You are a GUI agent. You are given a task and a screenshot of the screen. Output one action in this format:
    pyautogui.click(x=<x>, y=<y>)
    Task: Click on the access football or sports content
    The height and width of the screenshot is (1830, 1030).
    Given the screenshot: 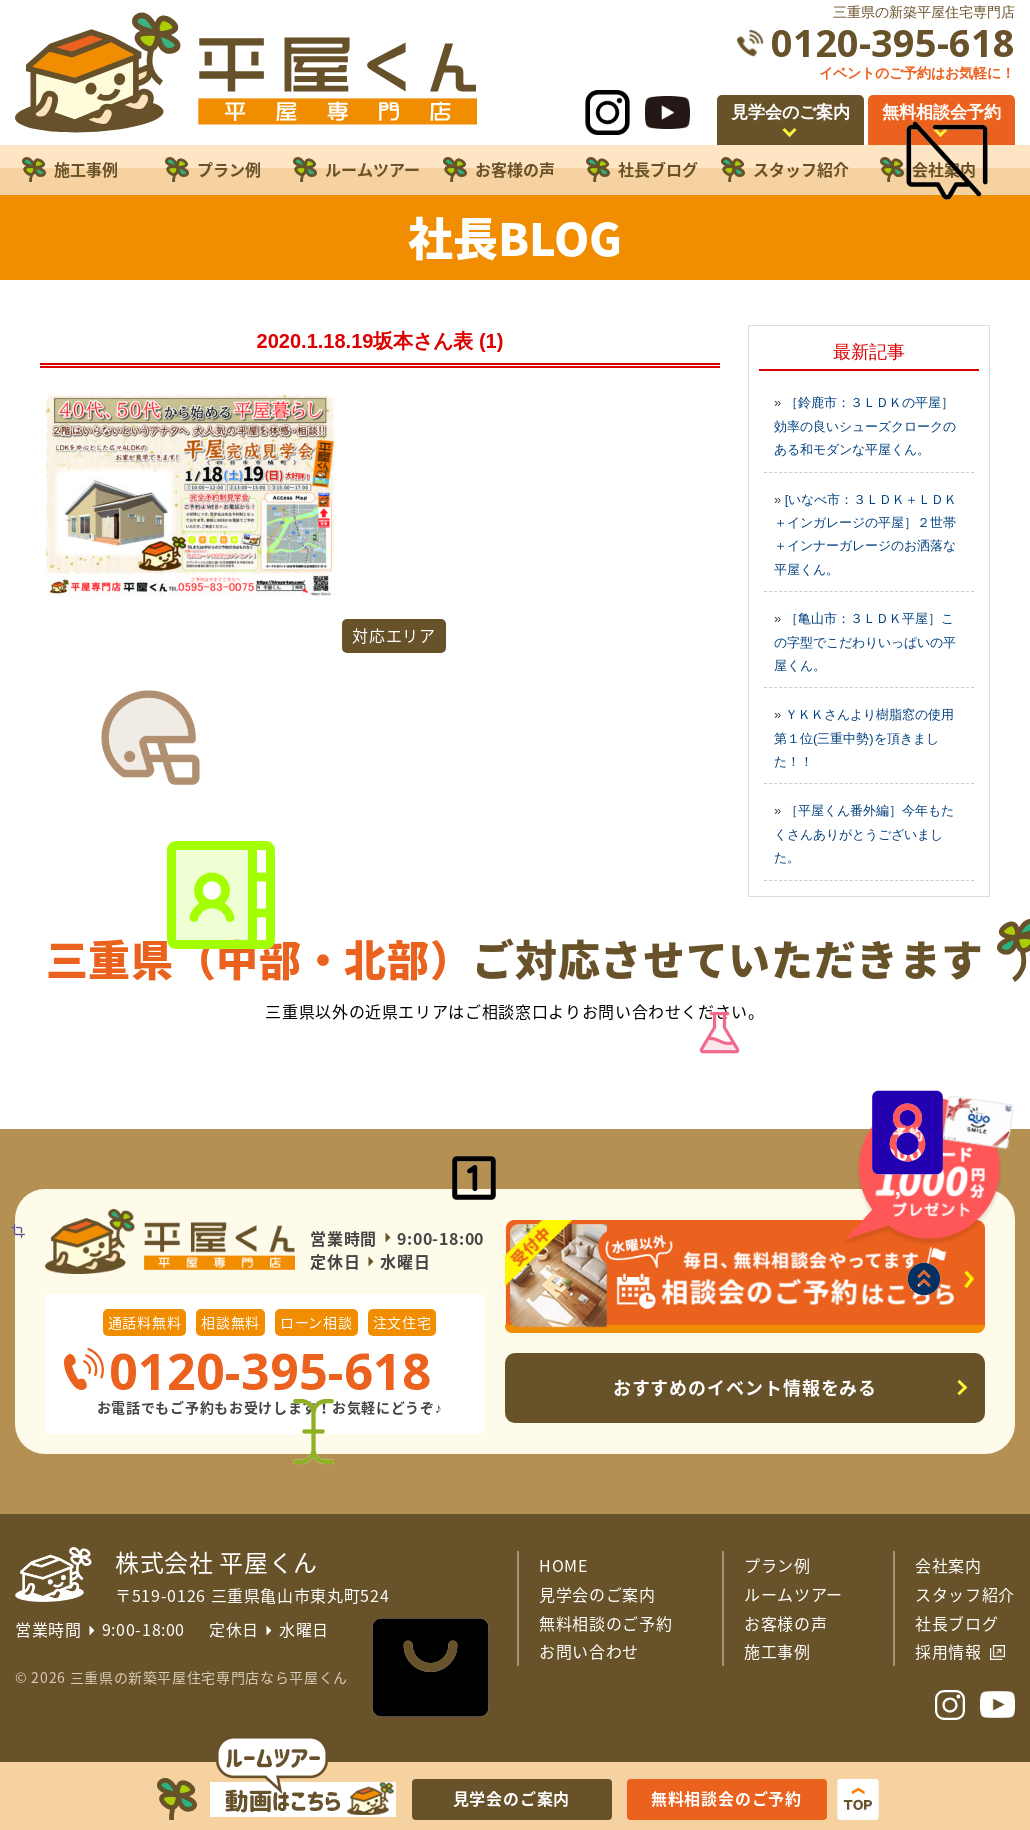 What is the action you would take?
    pyautogui.click(x=150, y=739)
    